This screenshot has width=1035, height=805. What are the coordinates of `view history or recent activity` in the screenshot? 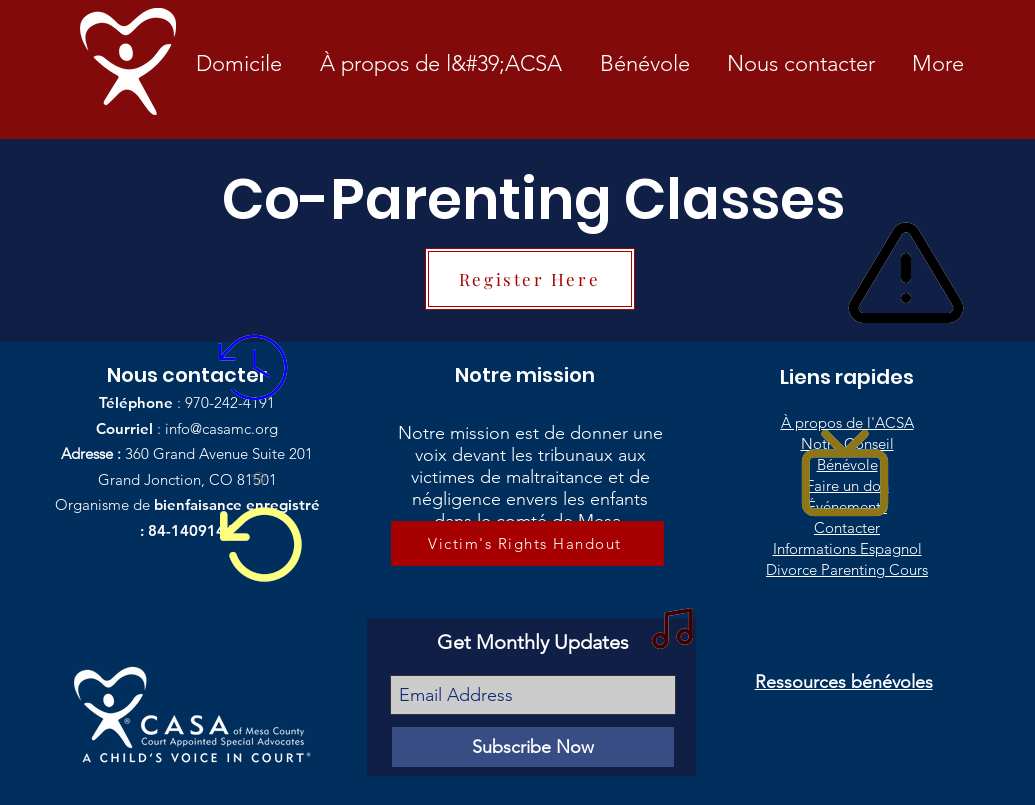 It's located at (254, 367).